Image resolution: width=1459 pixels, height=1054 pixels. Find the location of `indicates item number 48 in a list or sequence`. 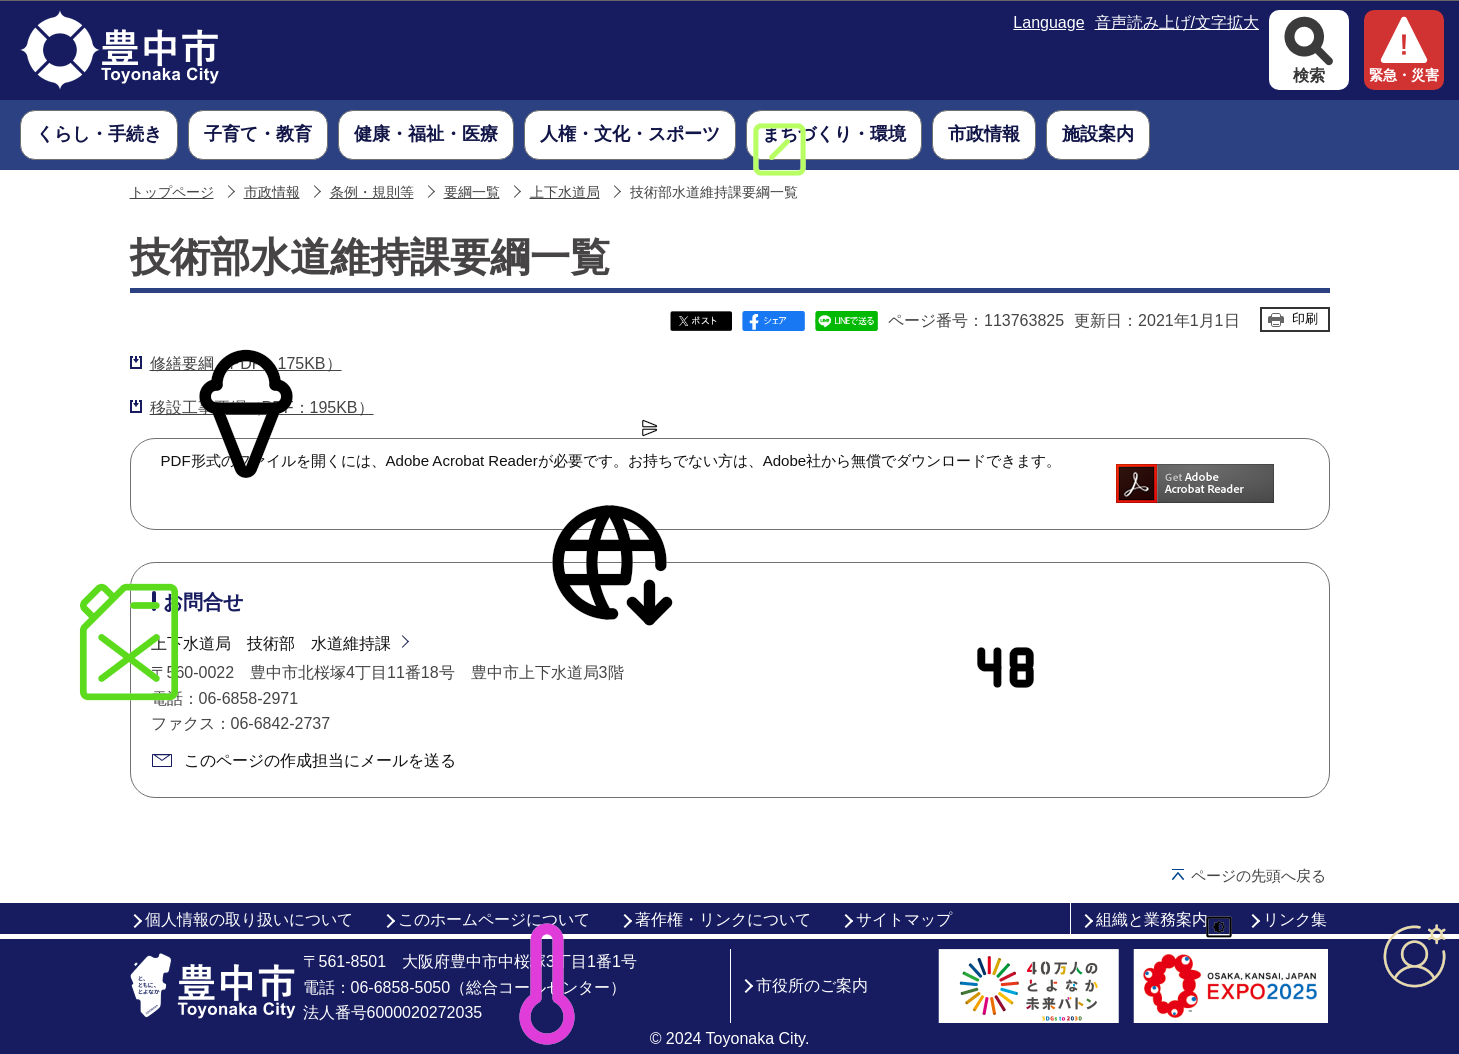

indicates item number 48 in a list or sequence is located at coordinates (1005, 667).